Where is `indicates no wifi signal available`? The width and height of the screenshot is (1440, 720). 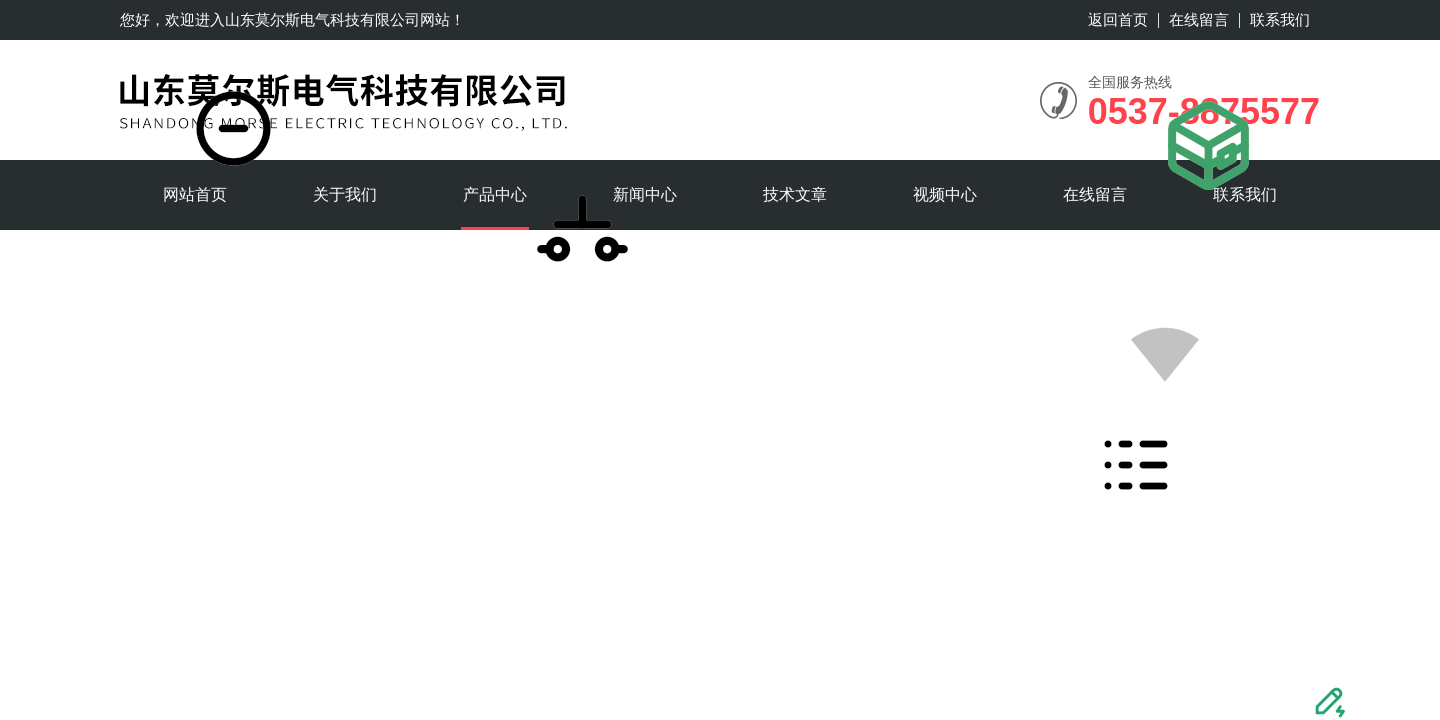 indicates no wifi signal available is located at coordinates (1165, 354).